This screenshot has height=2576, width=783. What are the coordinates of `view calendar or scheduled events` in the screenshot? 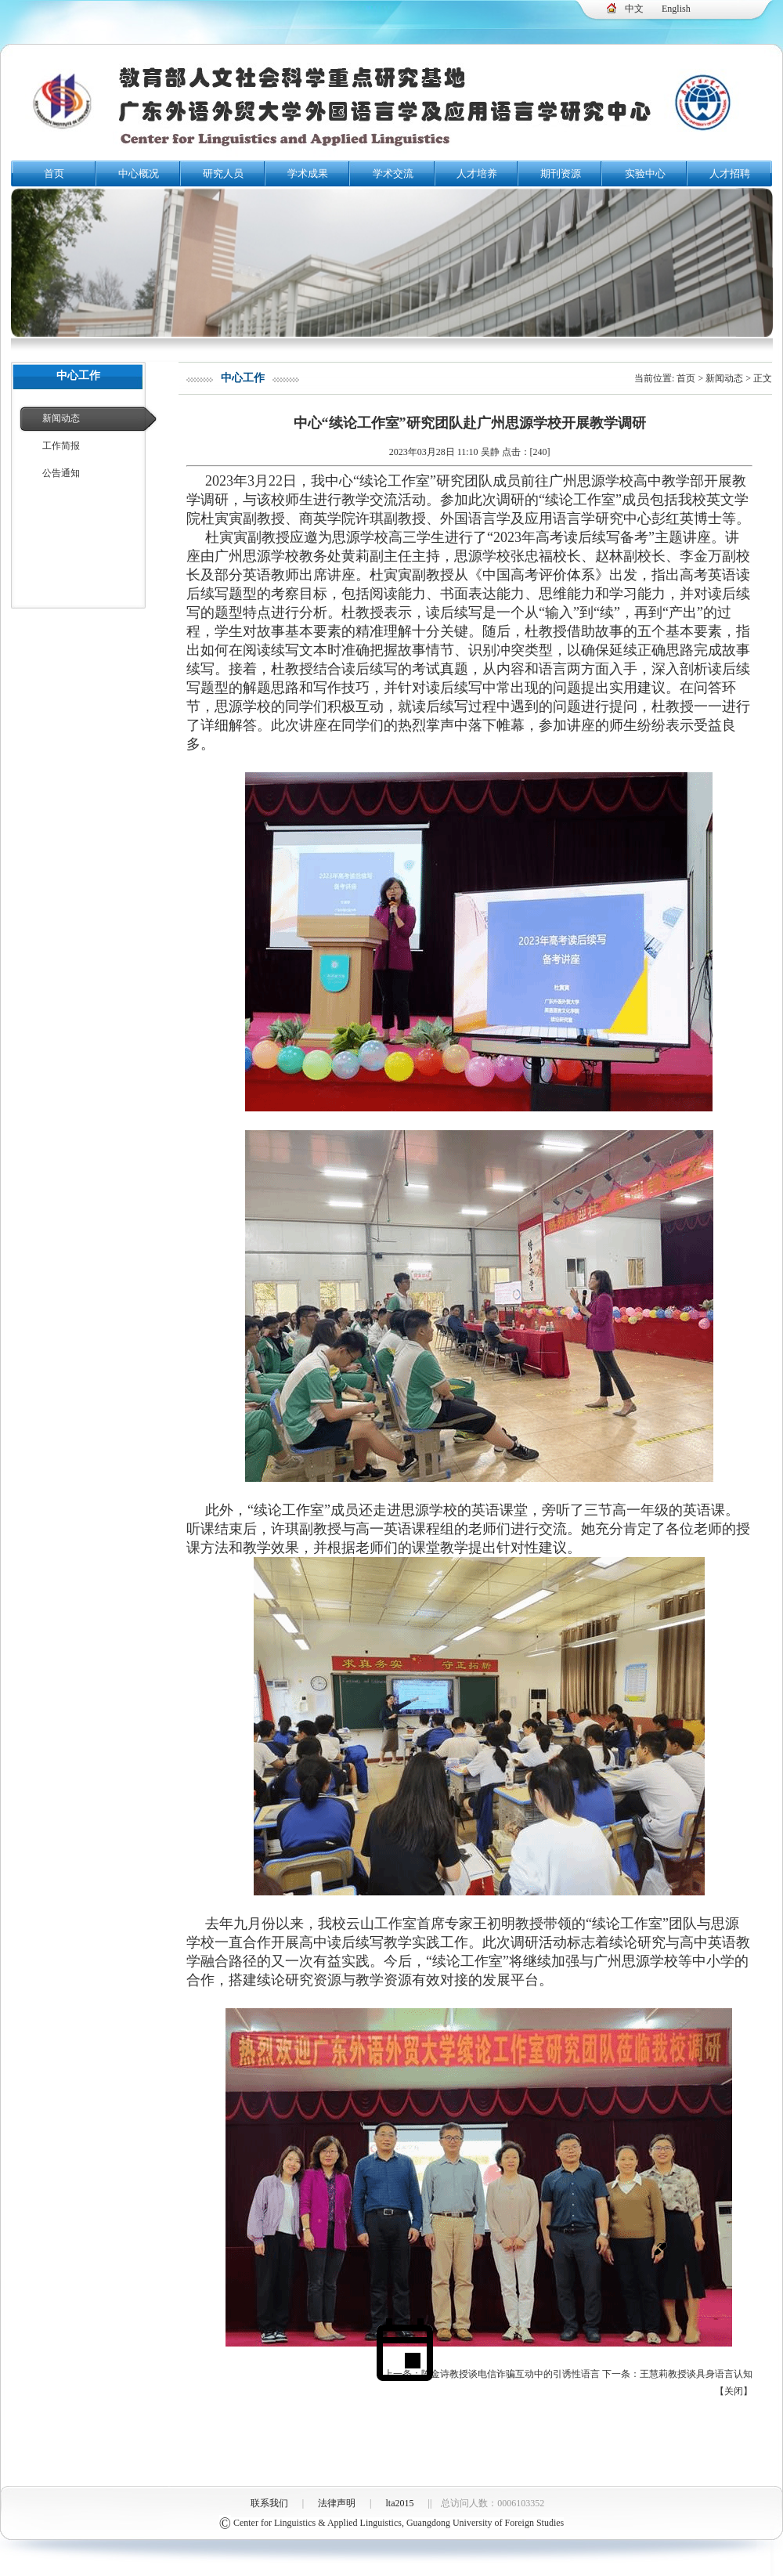 It's located at (405, 2350).